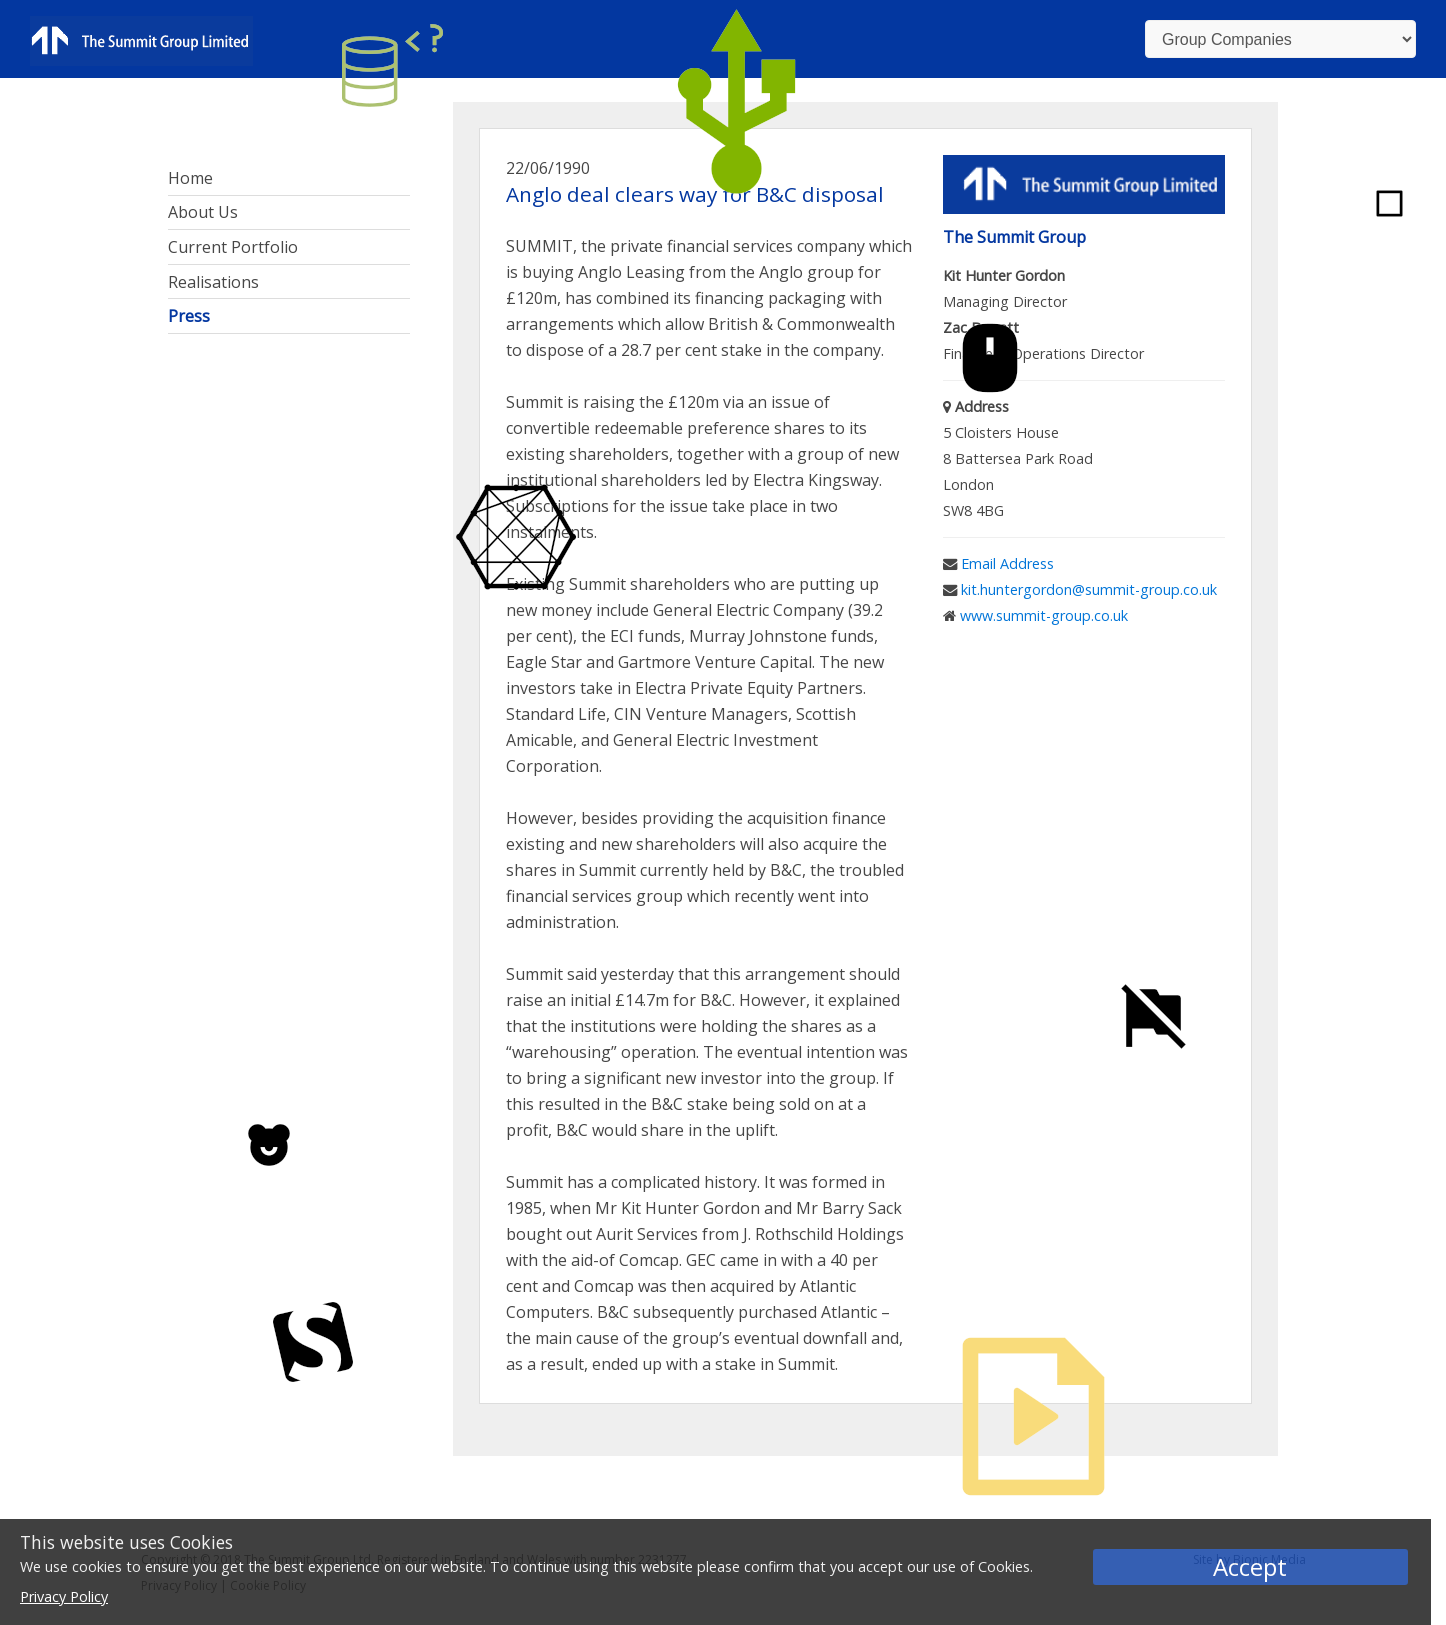 The image size is (1446, 1625). What do you see at coordinates (313, 1342) in the screenshot?
I see `visit smashing magazine website` at bounding box center [313, 1342].